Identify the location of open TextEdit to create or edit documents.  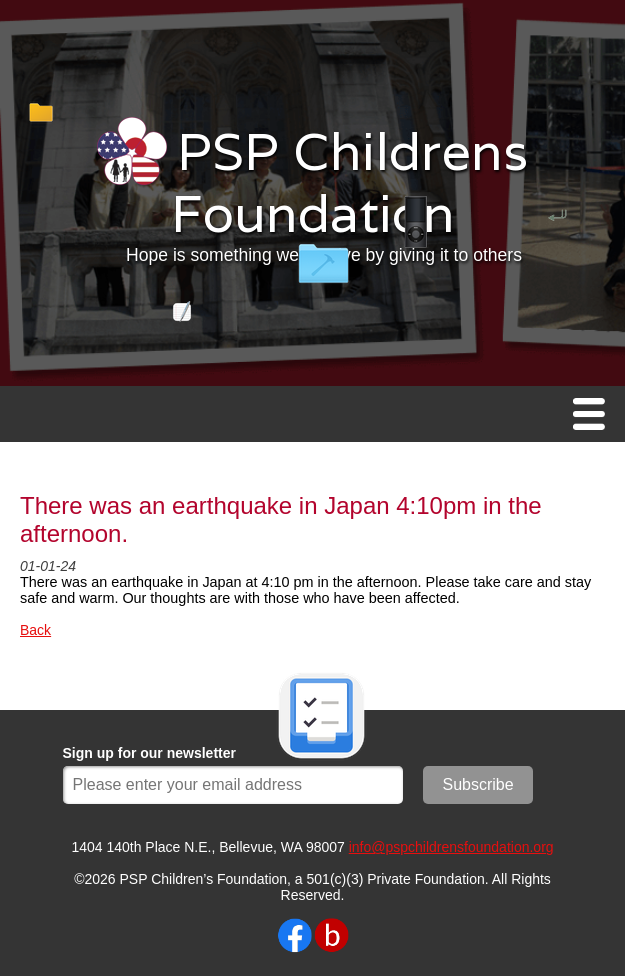
(182, 312).